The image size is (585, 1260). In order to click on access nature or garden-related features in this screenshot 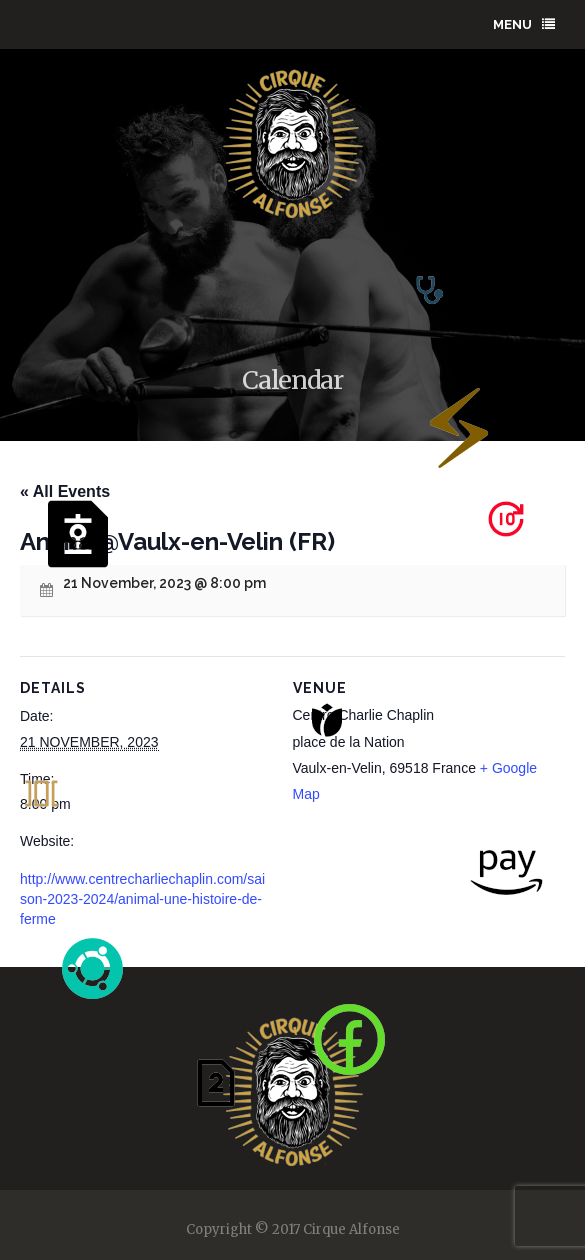, I will do `click(327, 720)`.